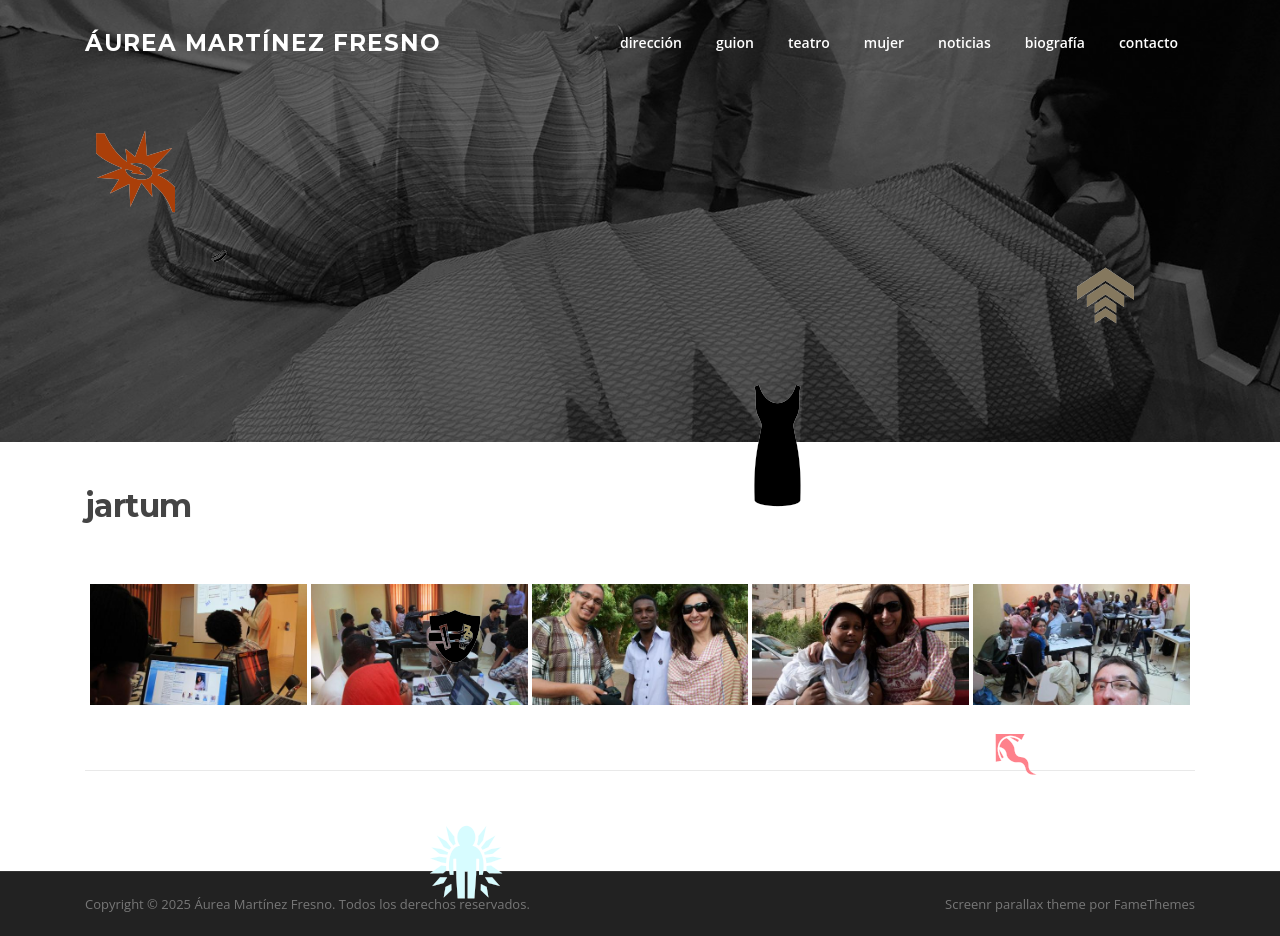  What do you see at coordinates (466, 862) in the screenshot?
I see `activate frost aura ability` at bounding box center [466, 862].